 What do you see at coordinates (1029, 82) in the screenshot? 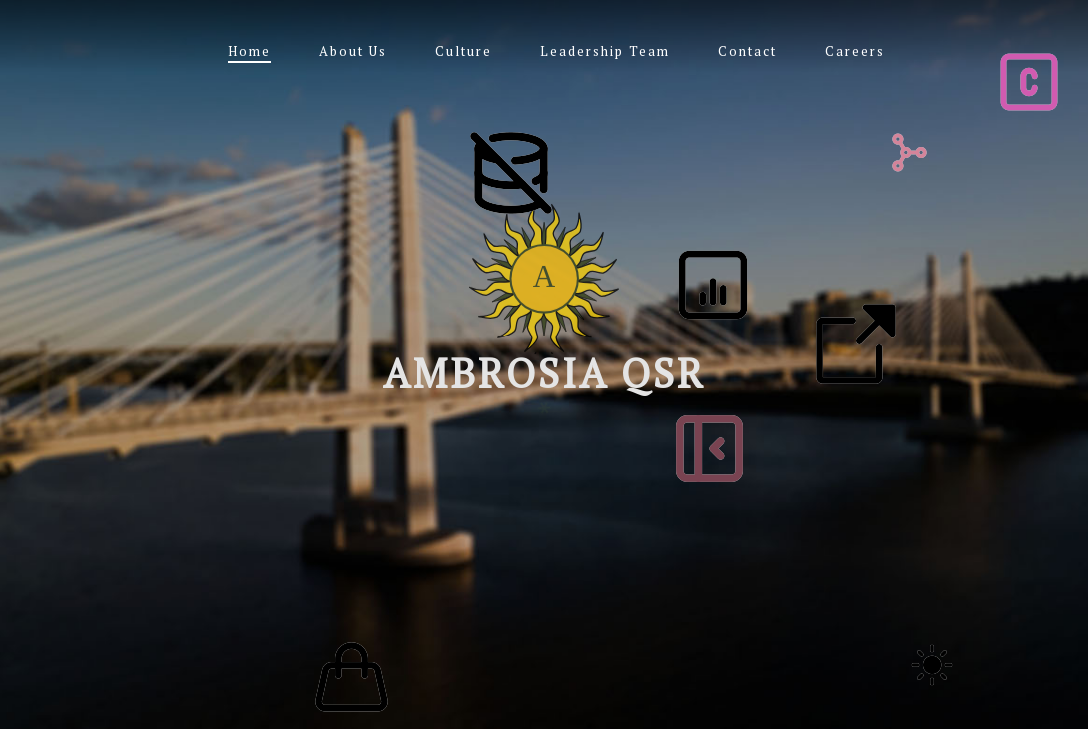
I see `indicates a "C" grade or rating` at bounding box center [1029, 82].